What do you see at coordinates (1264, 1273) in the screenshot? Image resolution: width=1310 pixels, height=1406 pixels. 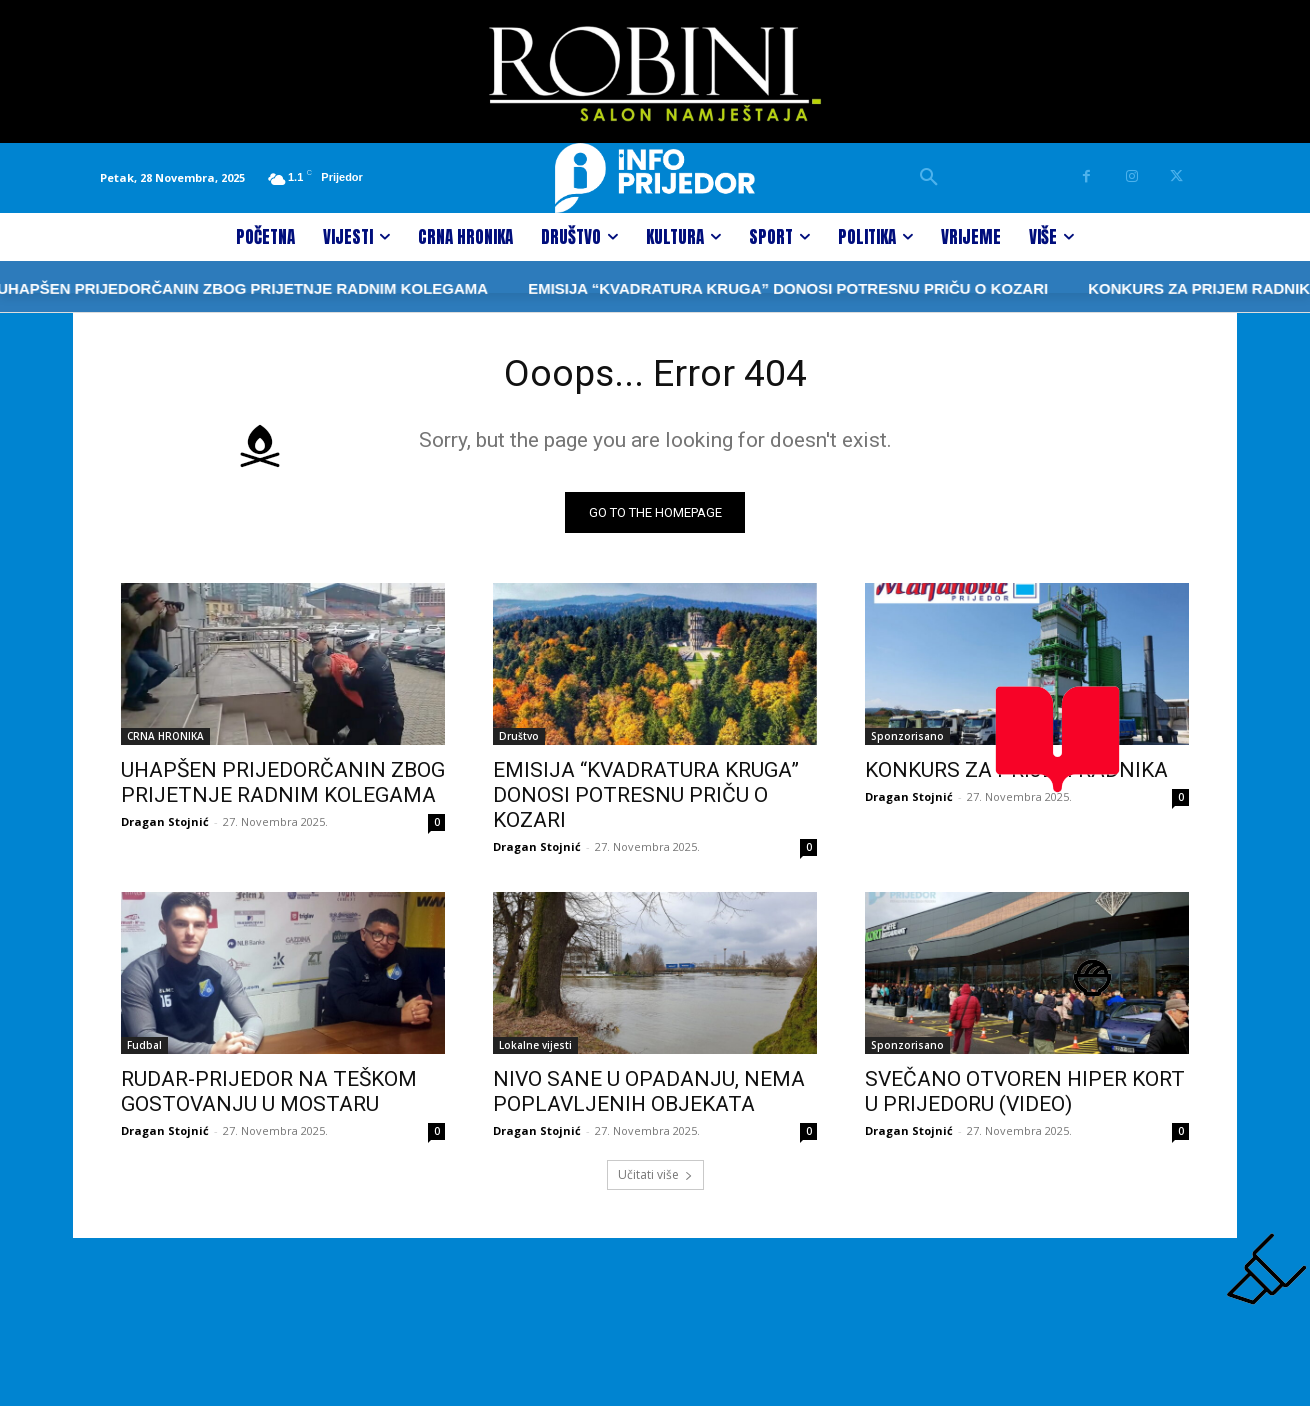 I see `highlight or mark selected text` at bounding box center [1264, 1273].